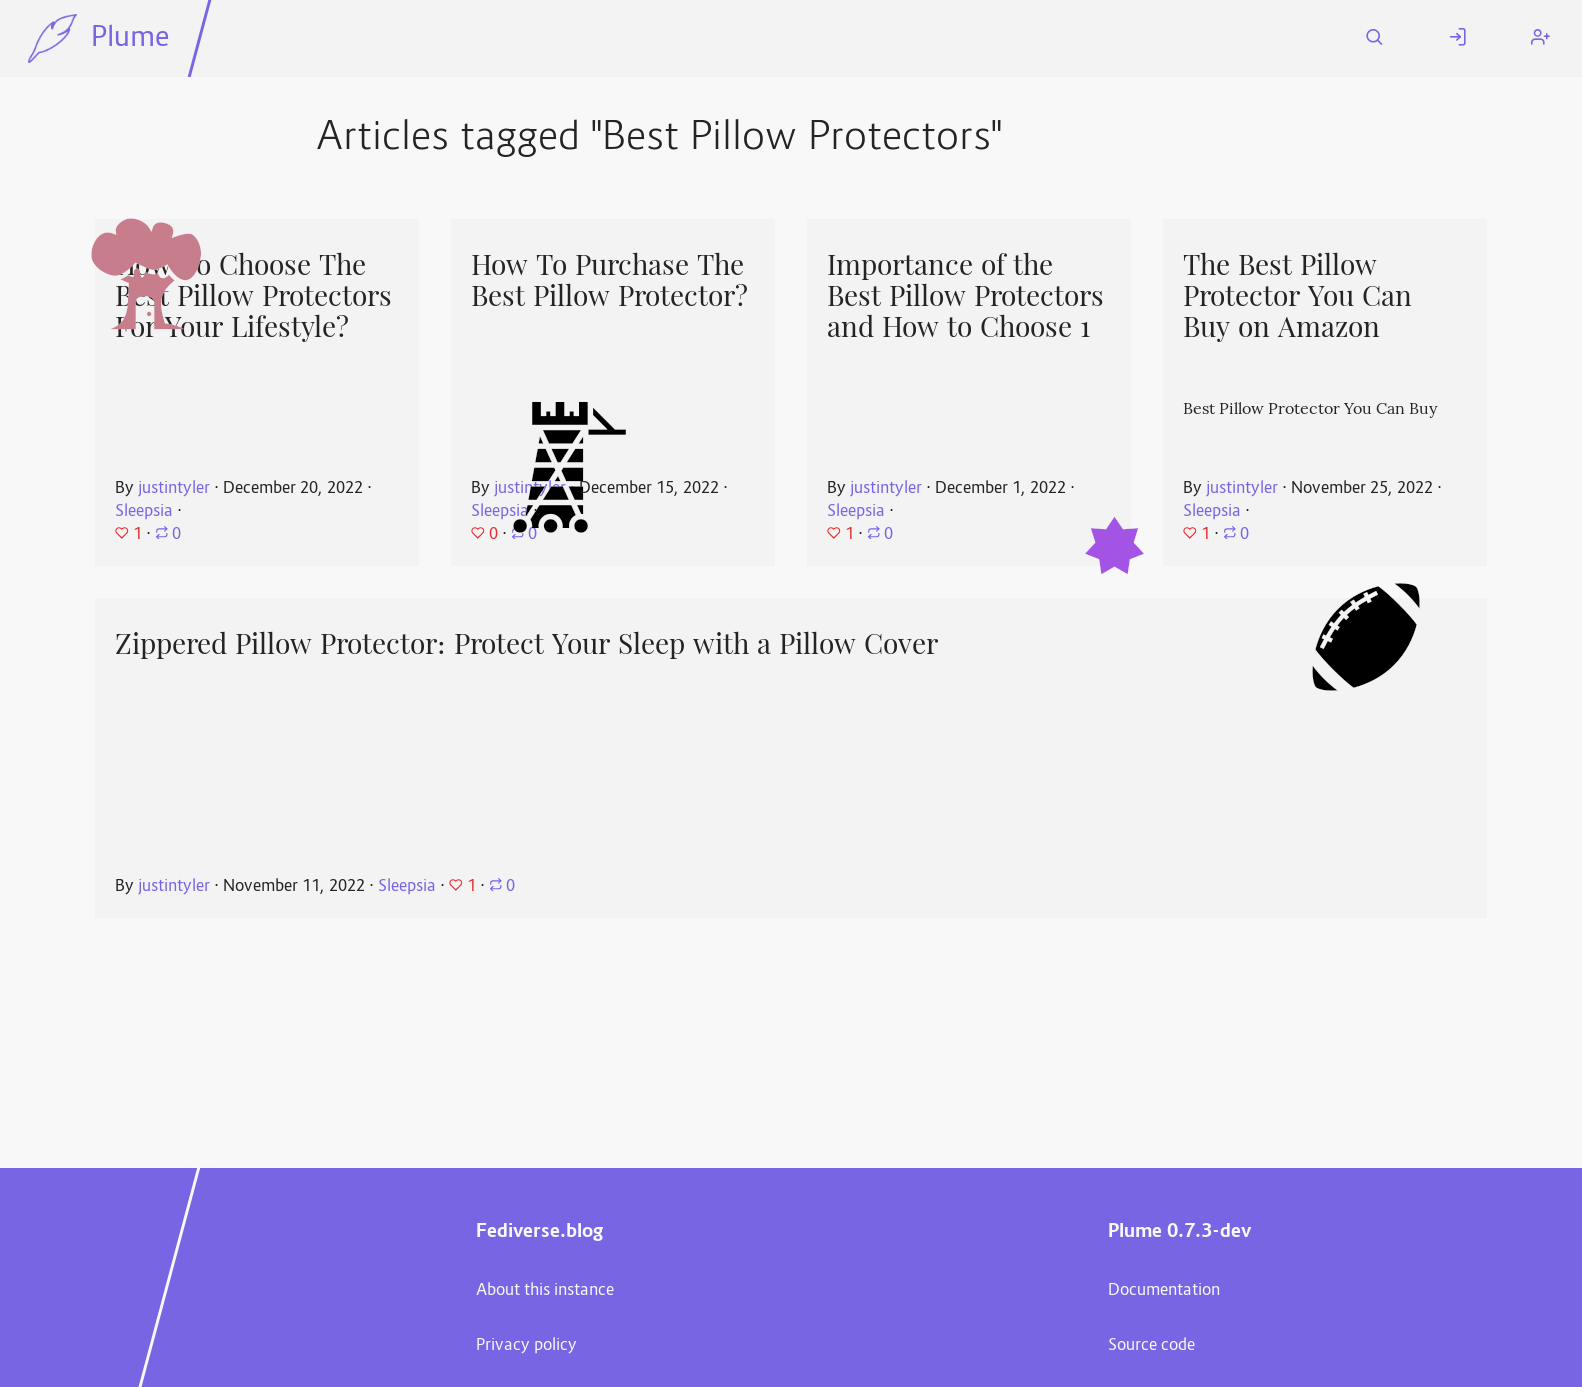  I want to click on indicates a special or featured item, so click(1114, 545).